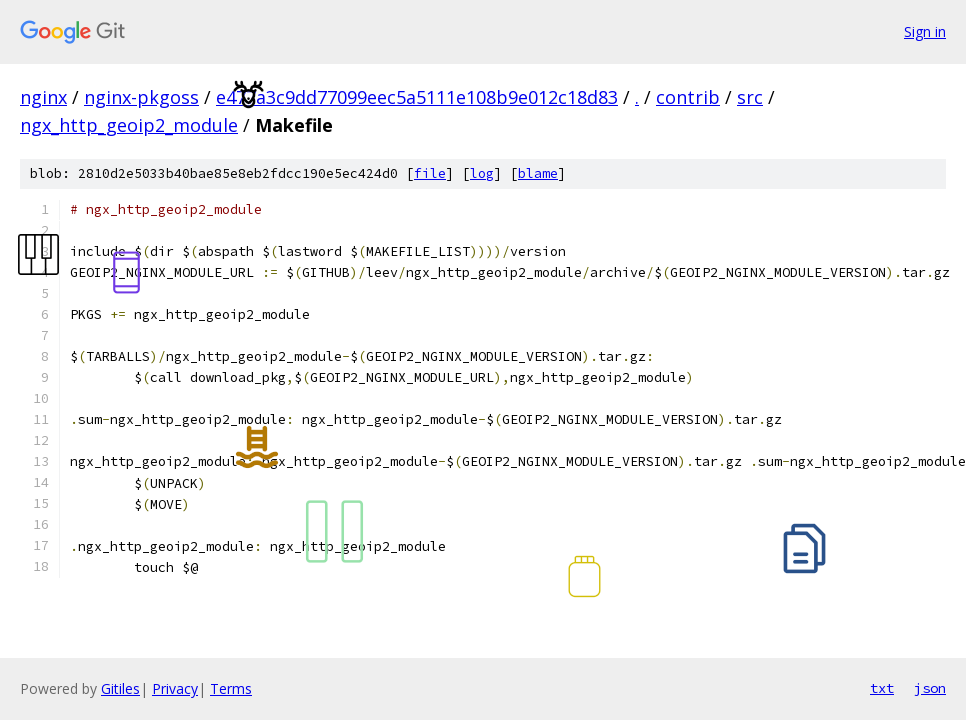  Describe the element at coordinates (126, 272) in the screenshot. I see `indicates mobile device or smartphone` at that location.